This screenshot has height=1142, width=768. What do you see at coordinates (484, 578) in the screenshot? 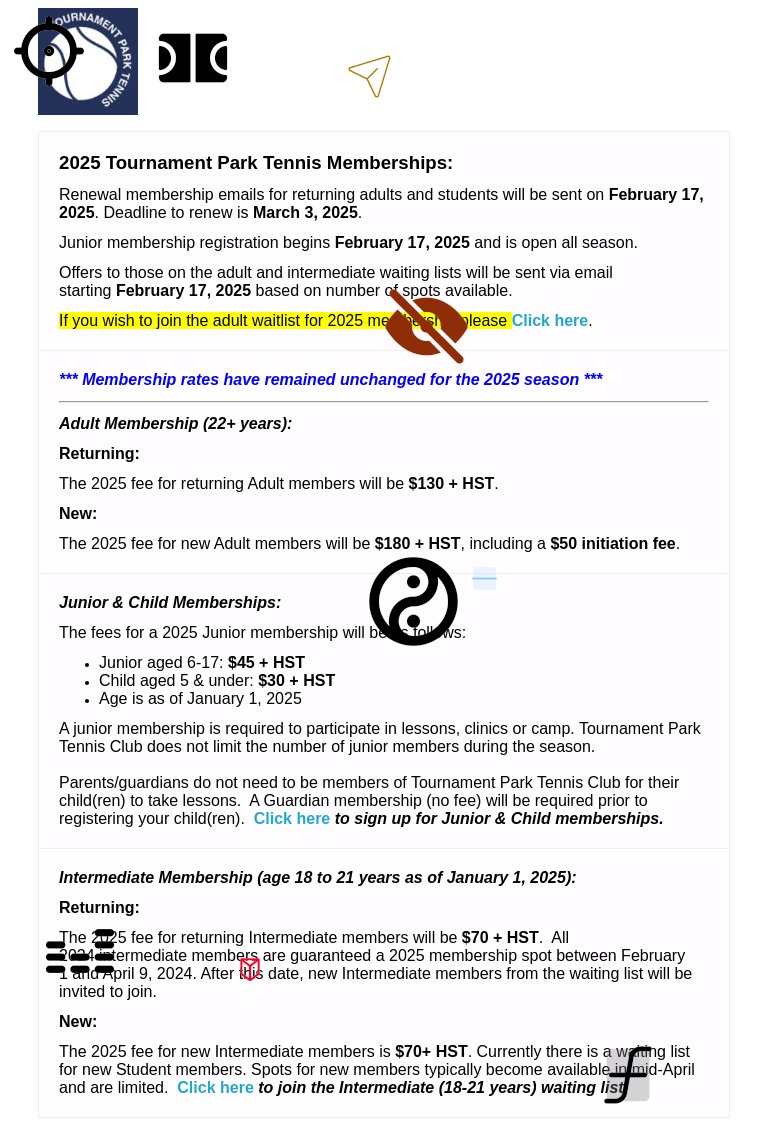
I see `decrease quantity or value` at bounding box center [484, 578].